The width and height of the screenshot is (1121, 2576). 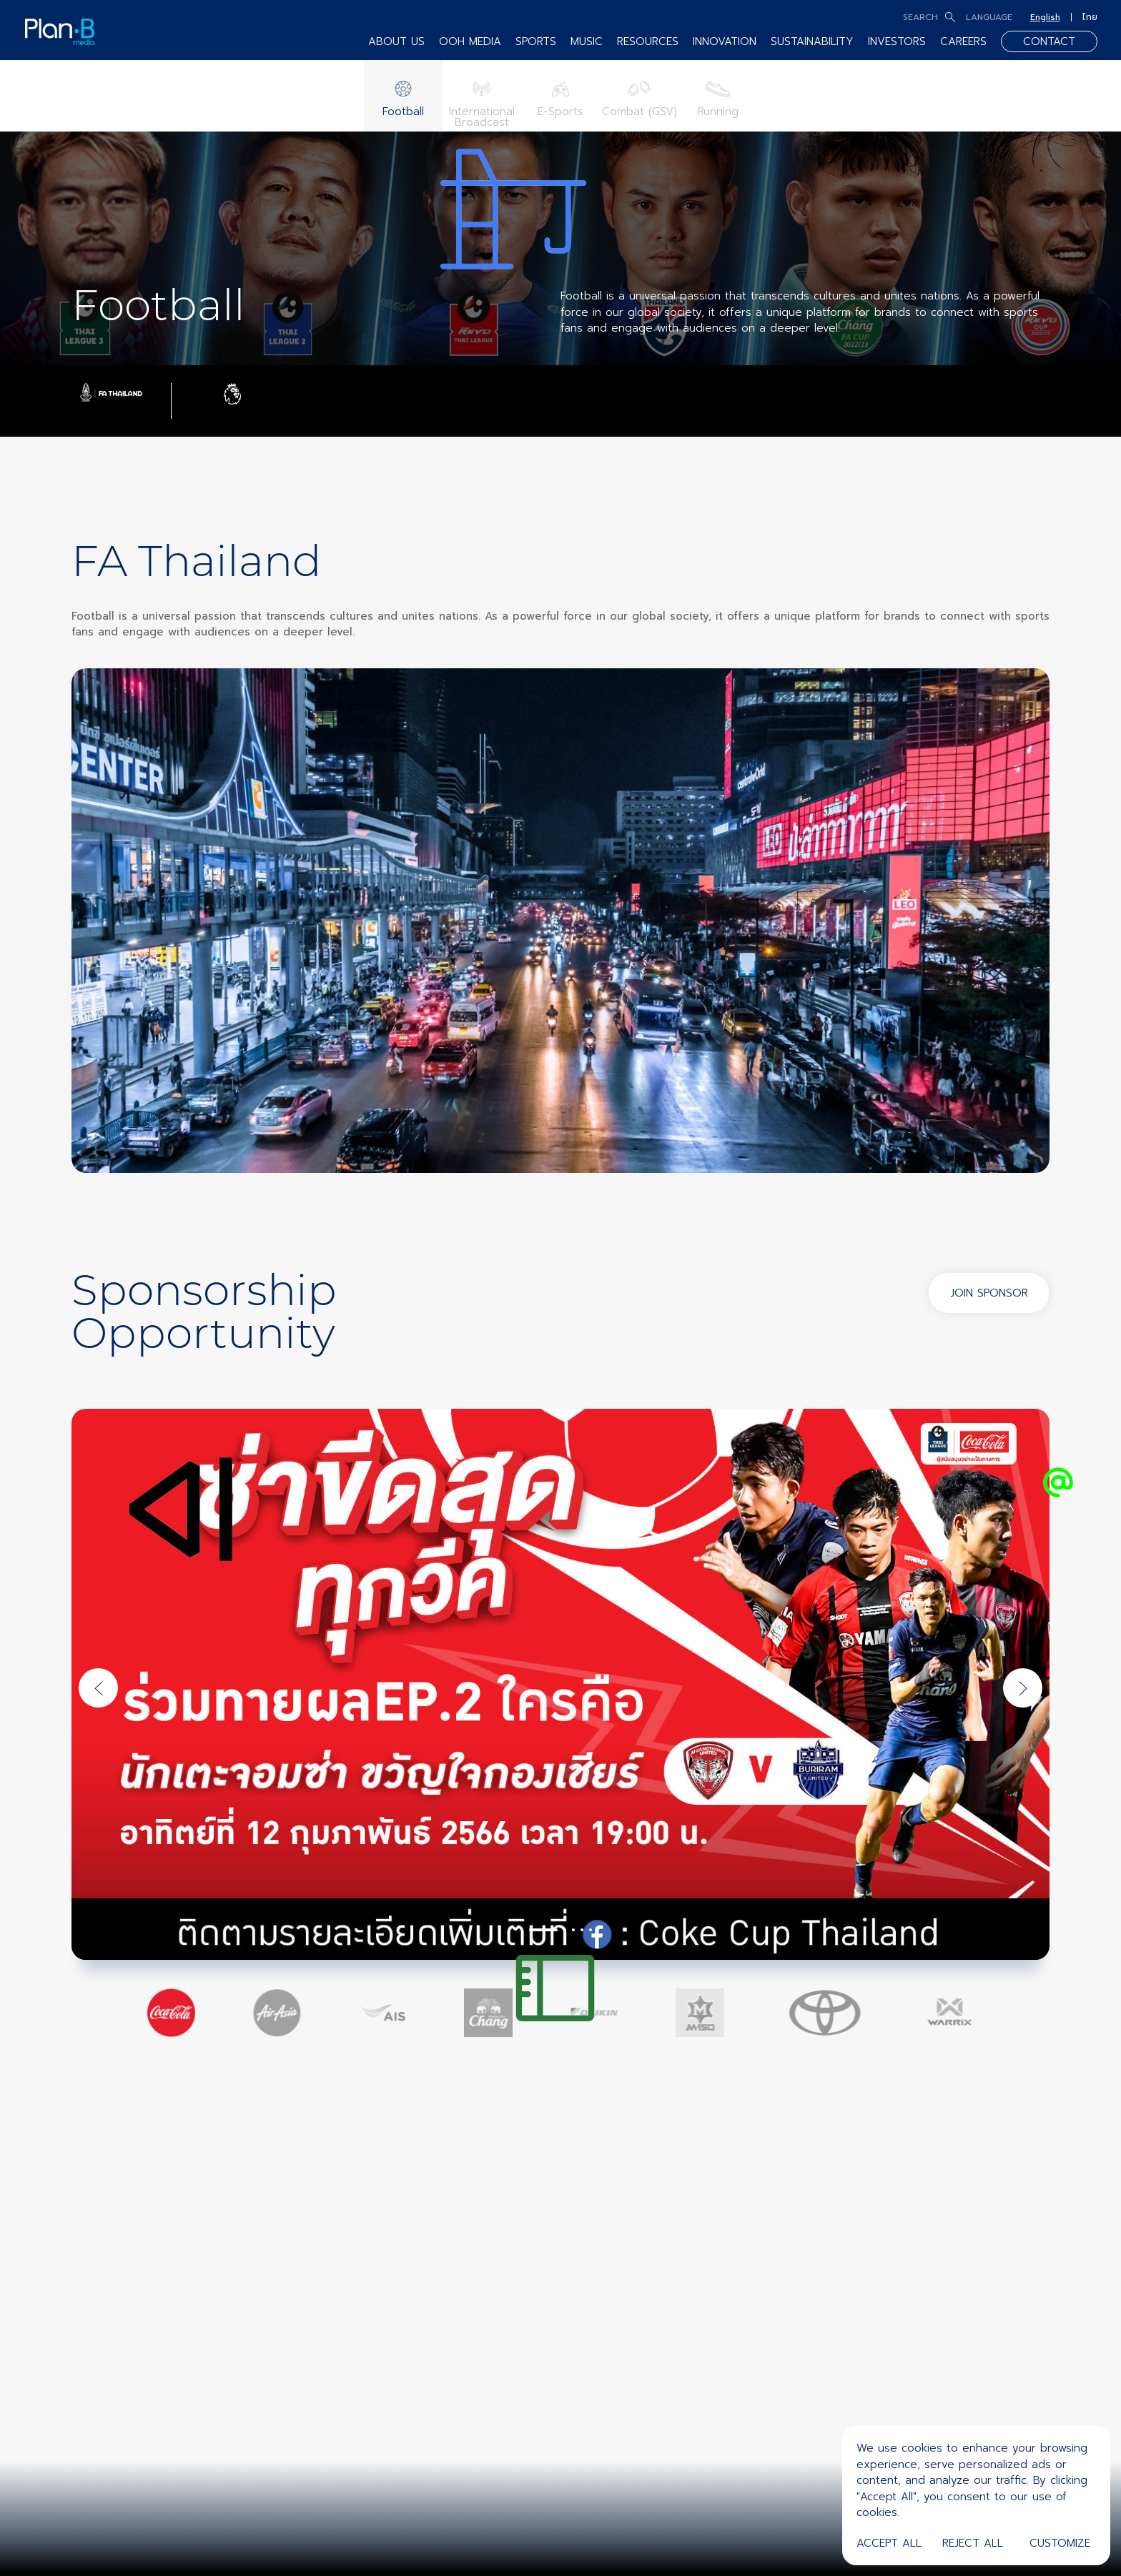 What do you see at coordinates (510, 209) in the screenshot?
I see `indicates construction or building in progress` at bounding box center [510, 209].